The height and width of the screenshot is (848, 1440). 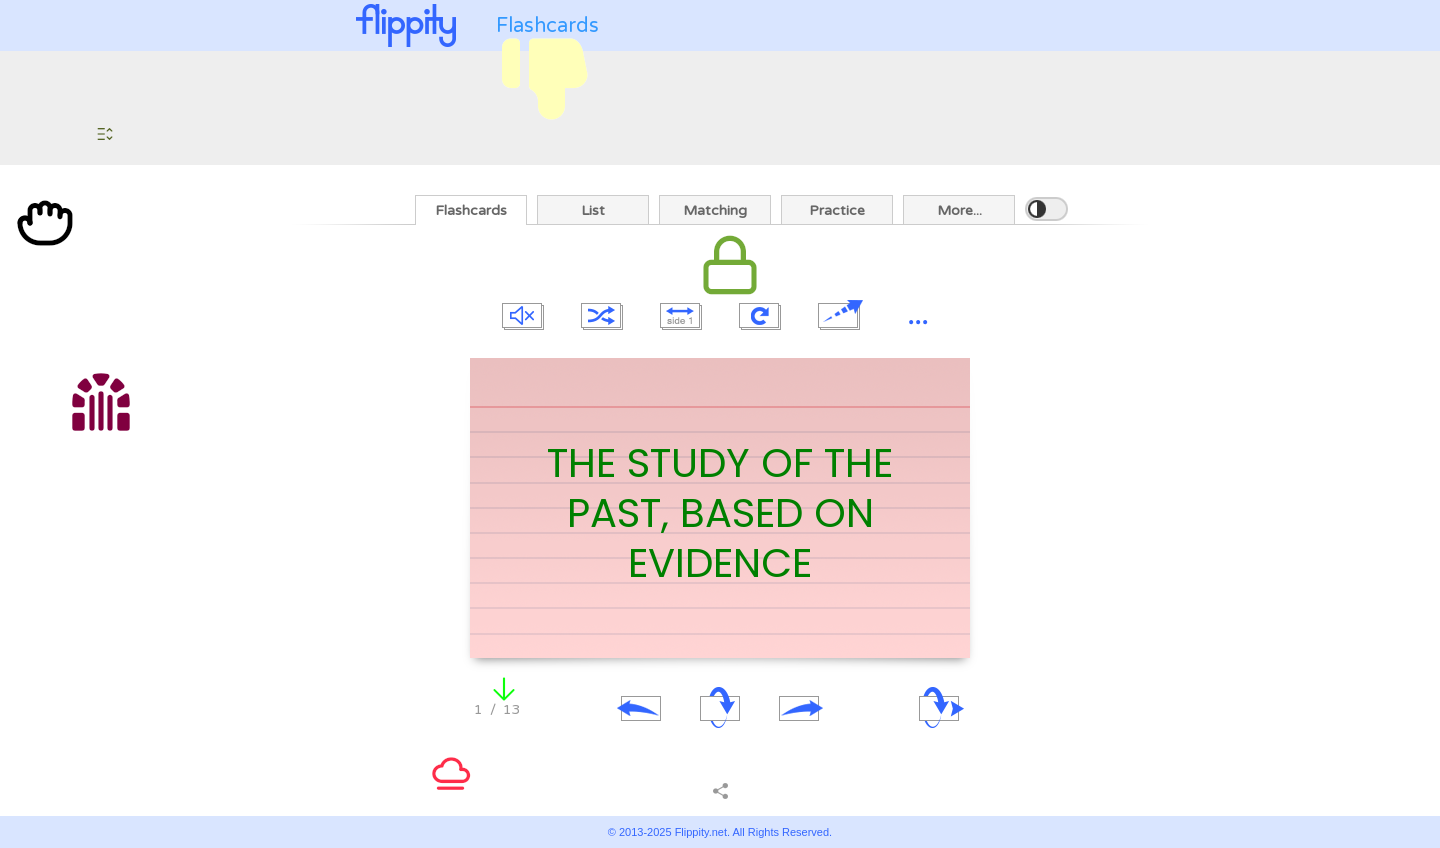 I want to click on scroll down or view more content, so click(x=504, y=689).